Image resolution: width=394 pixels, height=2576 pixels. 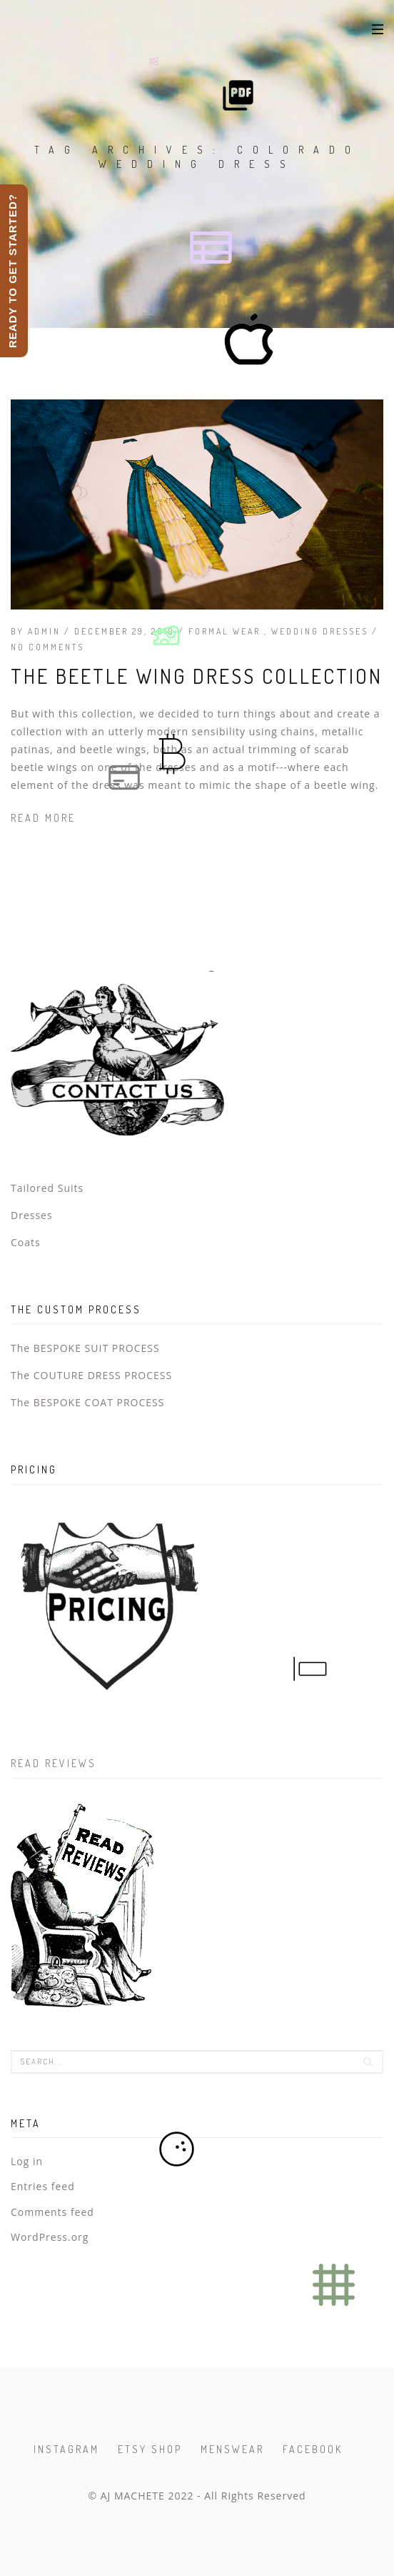 What do you see at coordinates (238, 95) in the screenshot?
I see `save or export as PDF` at bounding box center [238, 95].